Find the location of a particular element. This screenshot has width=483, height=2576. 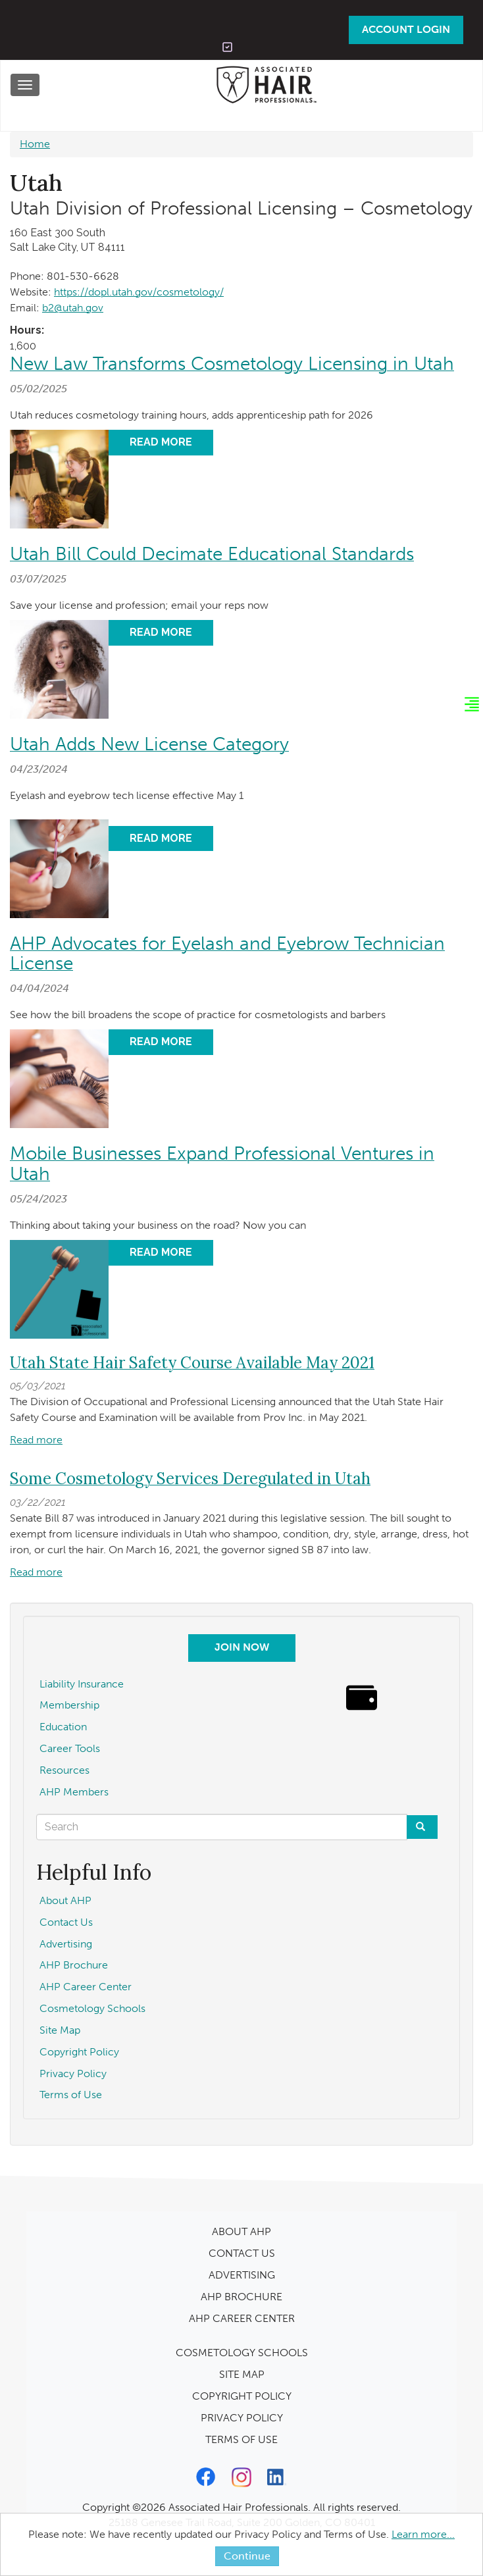

access your wallet or payment methods is located at coordinates (361, 1697).